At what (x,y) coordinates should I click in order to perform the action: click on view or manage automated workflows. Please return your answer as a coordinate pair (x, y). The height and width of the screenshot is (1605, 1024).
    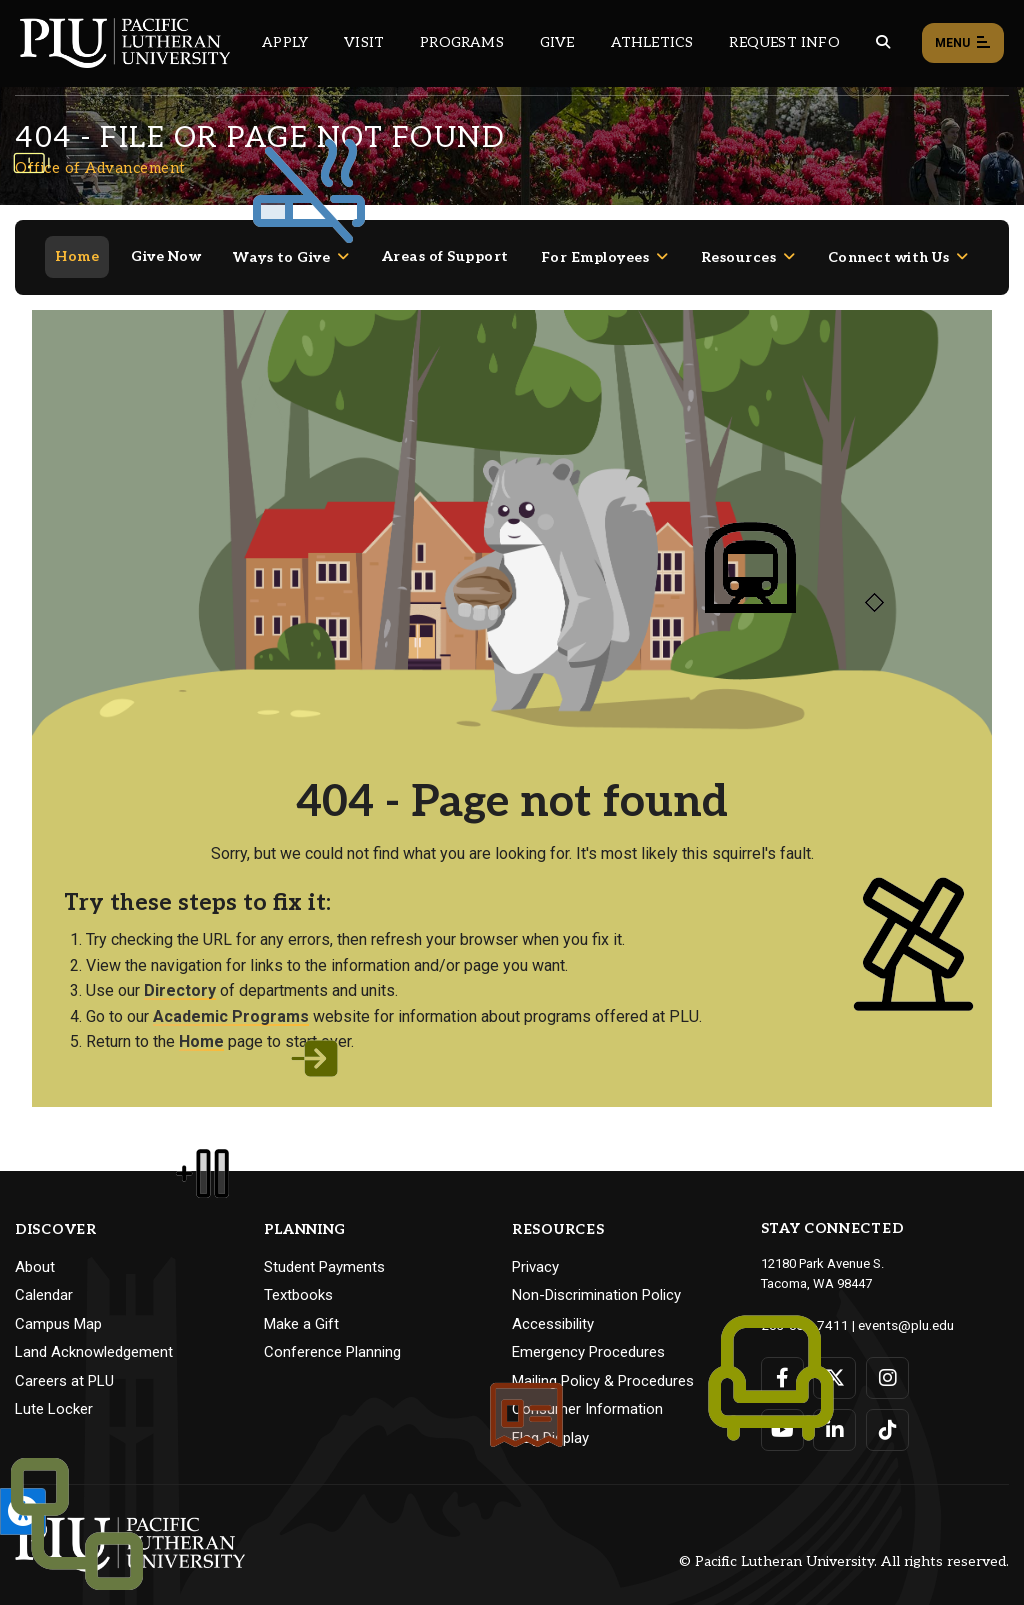
    Looking at the image, I should click on (77, 1524).